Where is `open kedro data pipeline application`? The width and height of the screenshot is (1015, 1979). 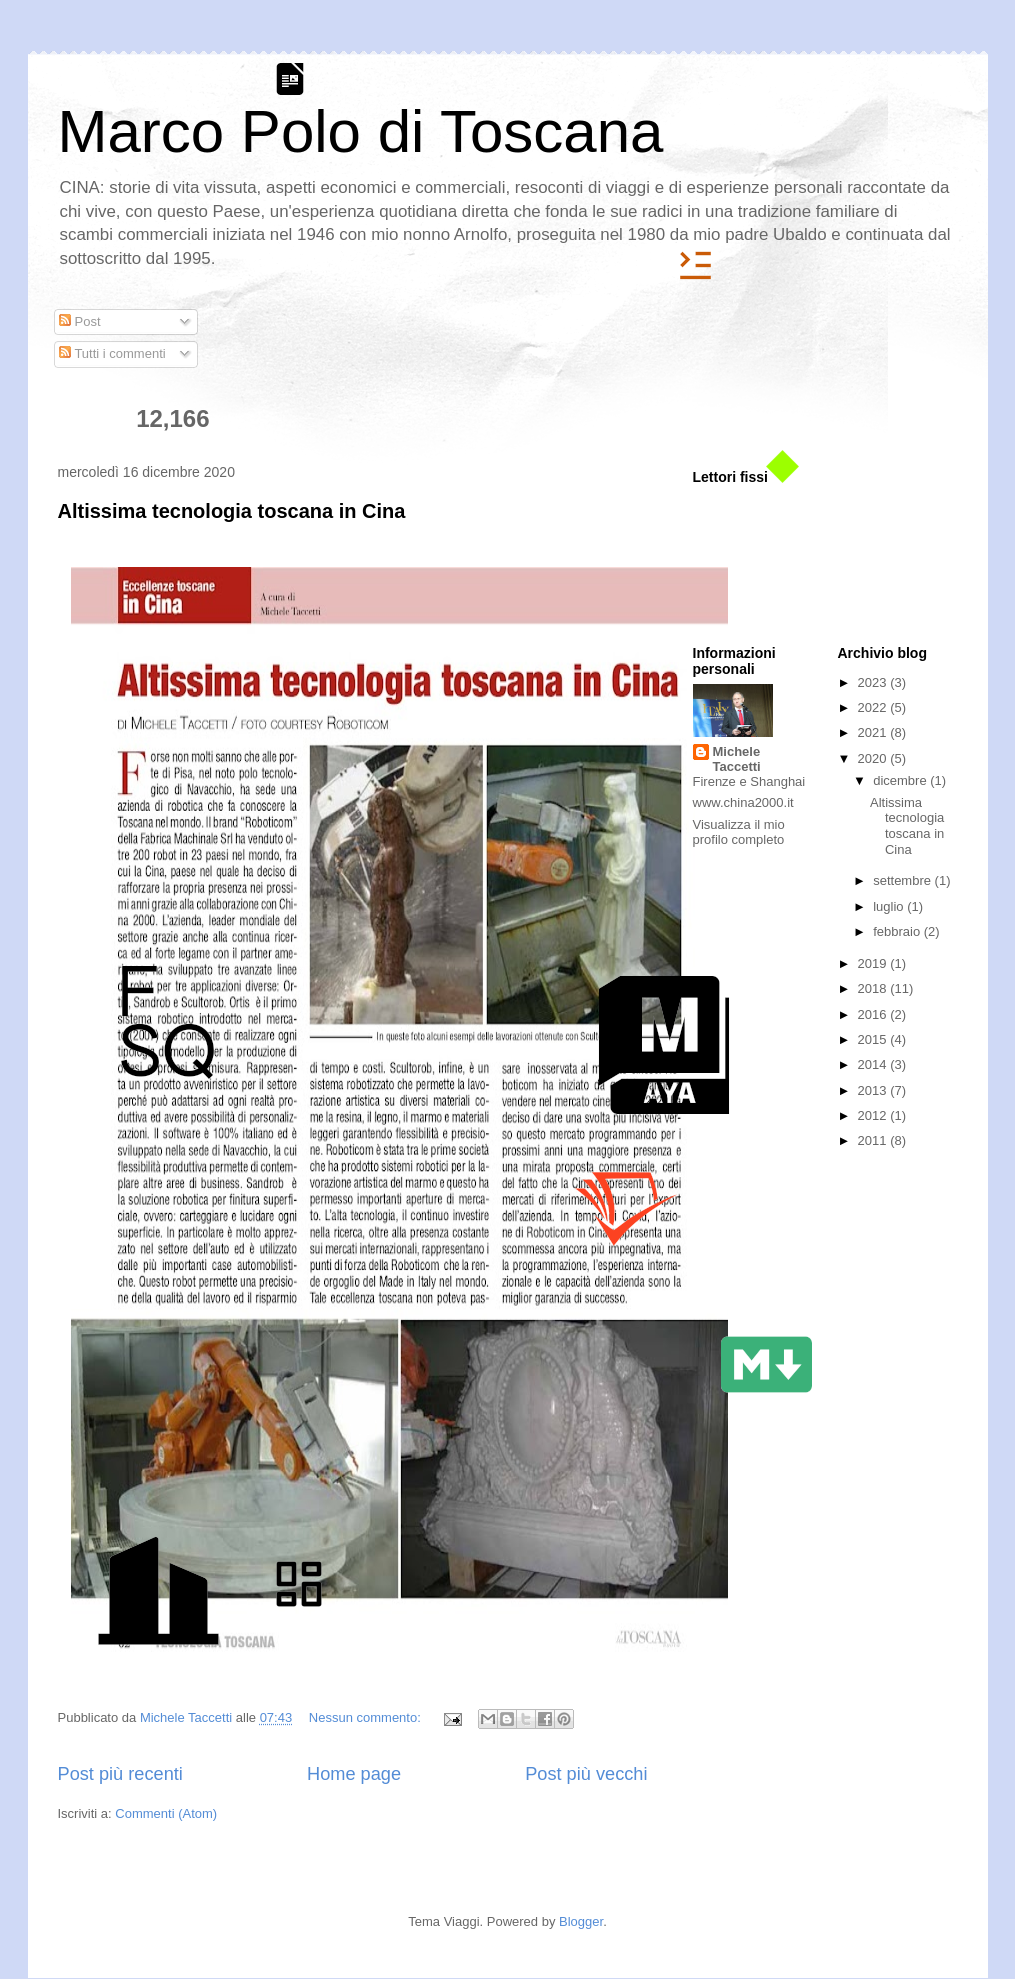 open kedro data pipeline application is located at coordinates (782, 466).